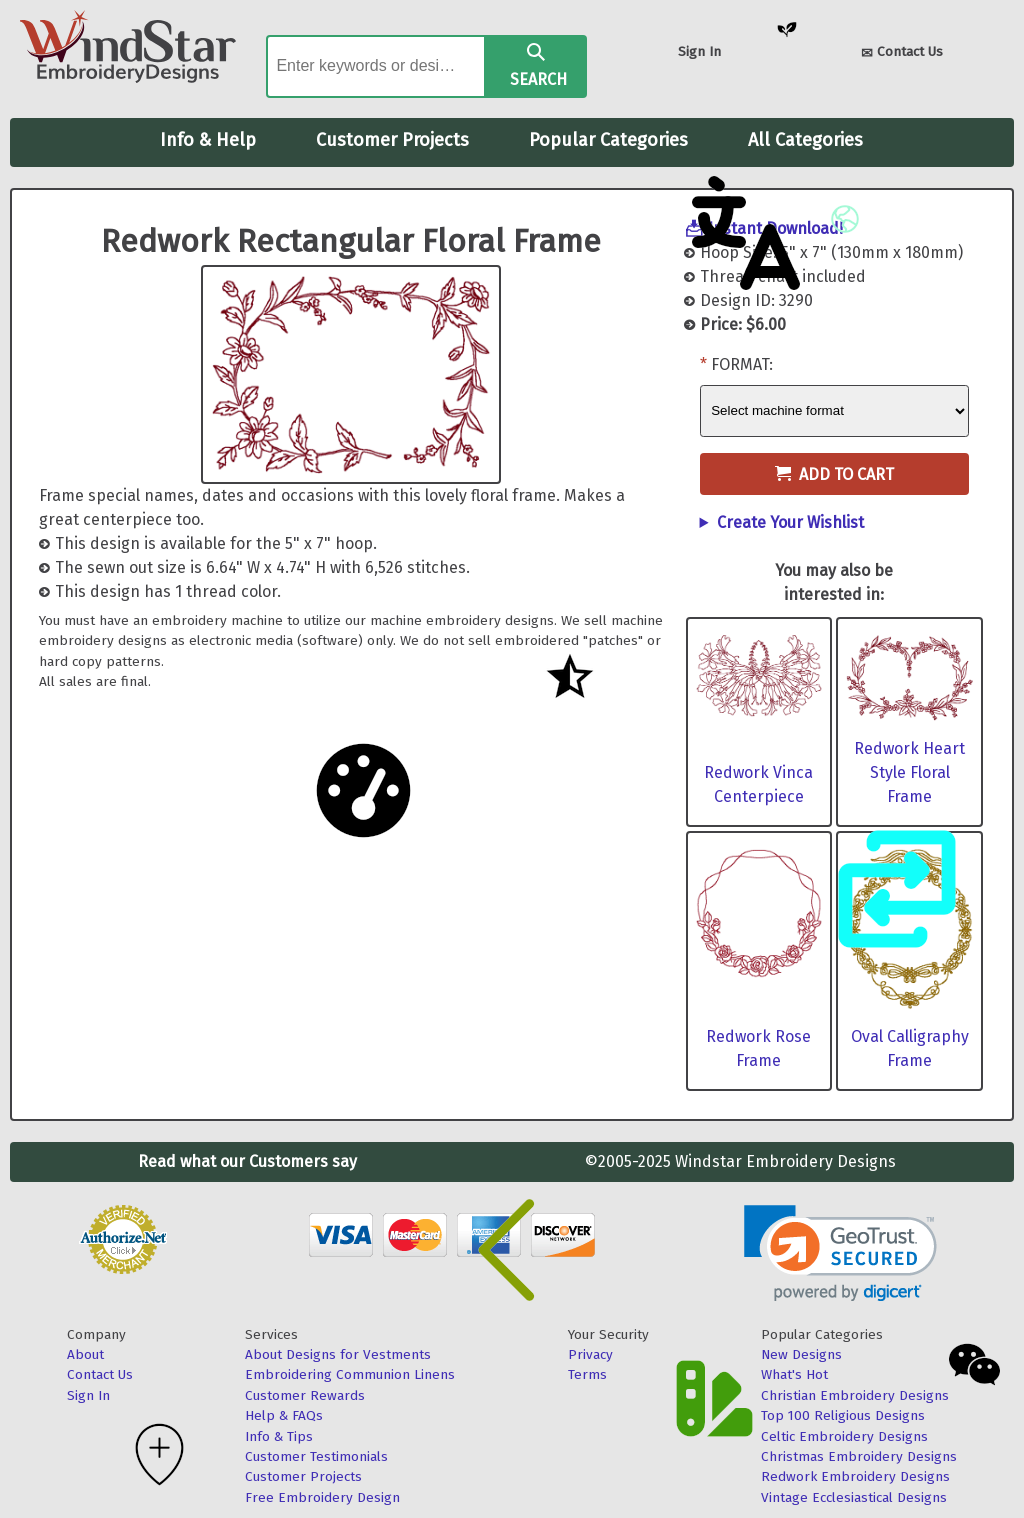  What do you see at coordinates (746, 236) in the screenshot?
I see `change language settings` at bounding box center [746, 236].